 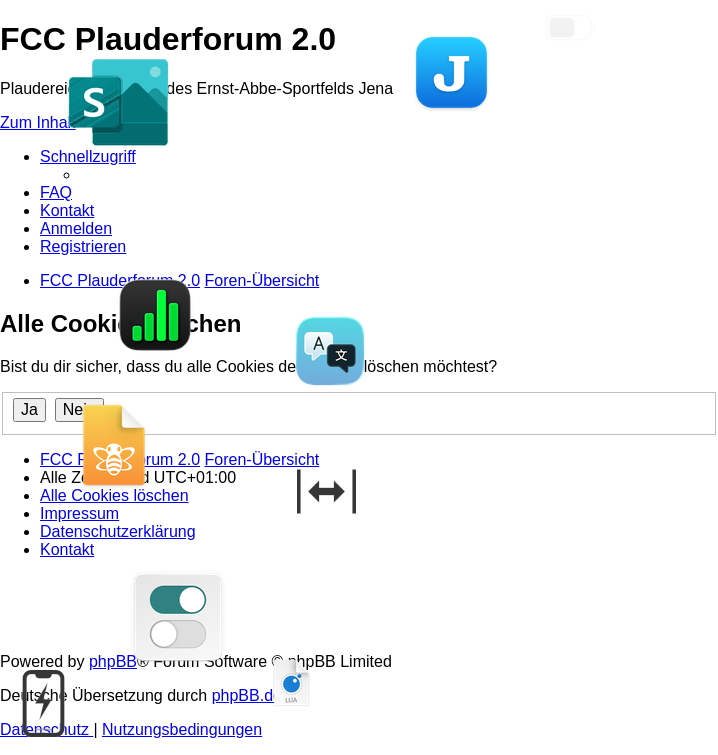 I want to click on a lua script or source code file, so click(x=291, y=683).